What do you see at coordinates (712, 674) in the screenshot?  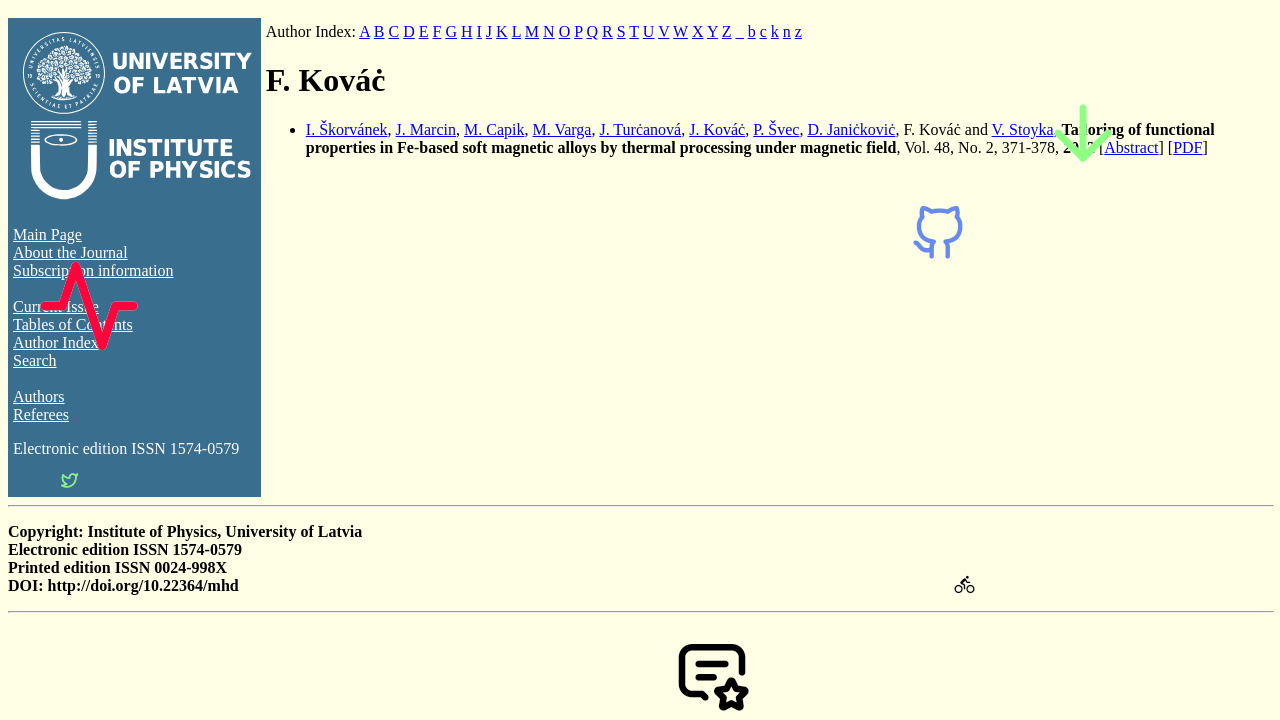 I see `view starred or favorite messages` at bounding box center [712, 674].